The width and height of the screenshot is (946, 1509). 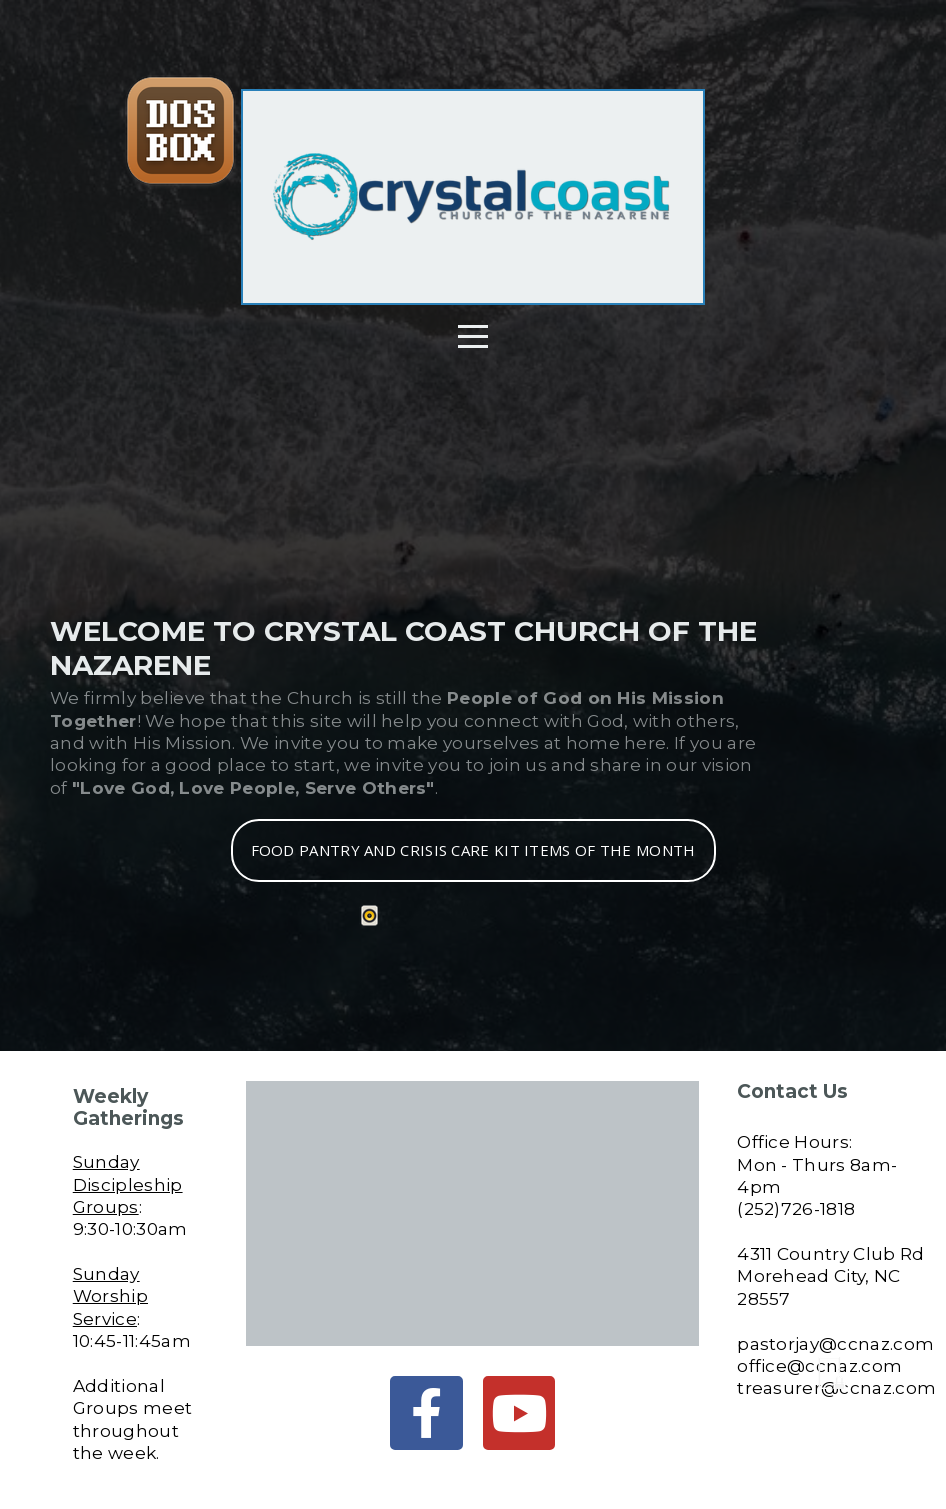 I want to click on screen rotation is locked to portrait mode, so click(x=832, y=1373).